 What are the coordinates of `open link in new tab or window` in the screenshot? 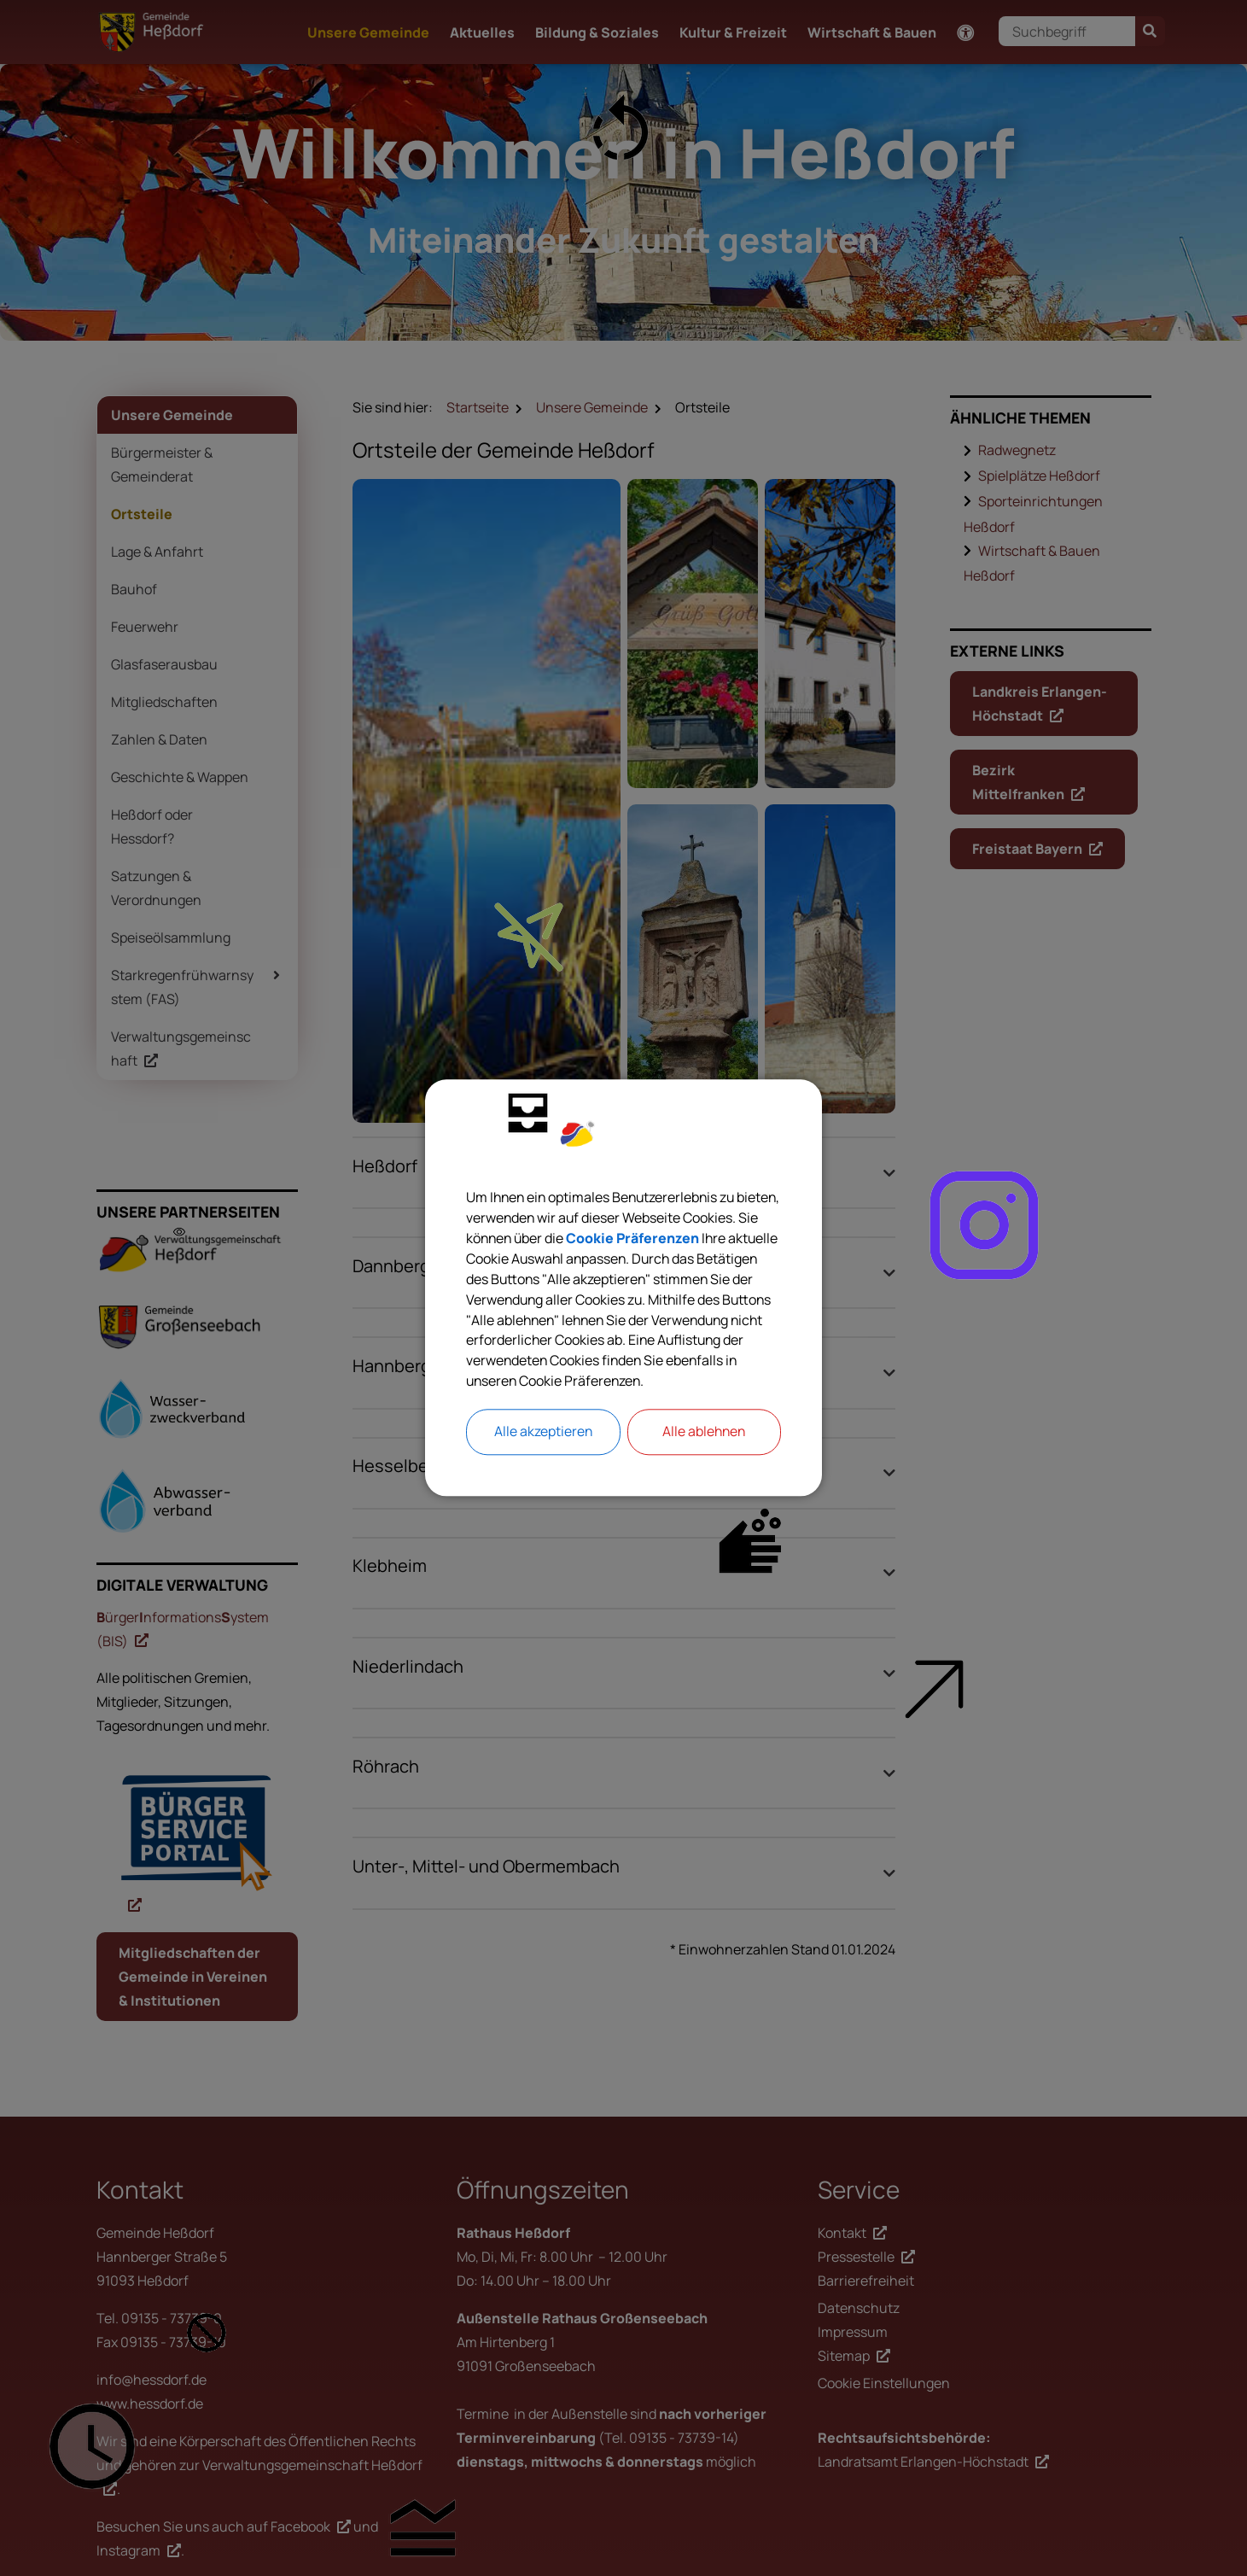 It's located at (934, 1689).